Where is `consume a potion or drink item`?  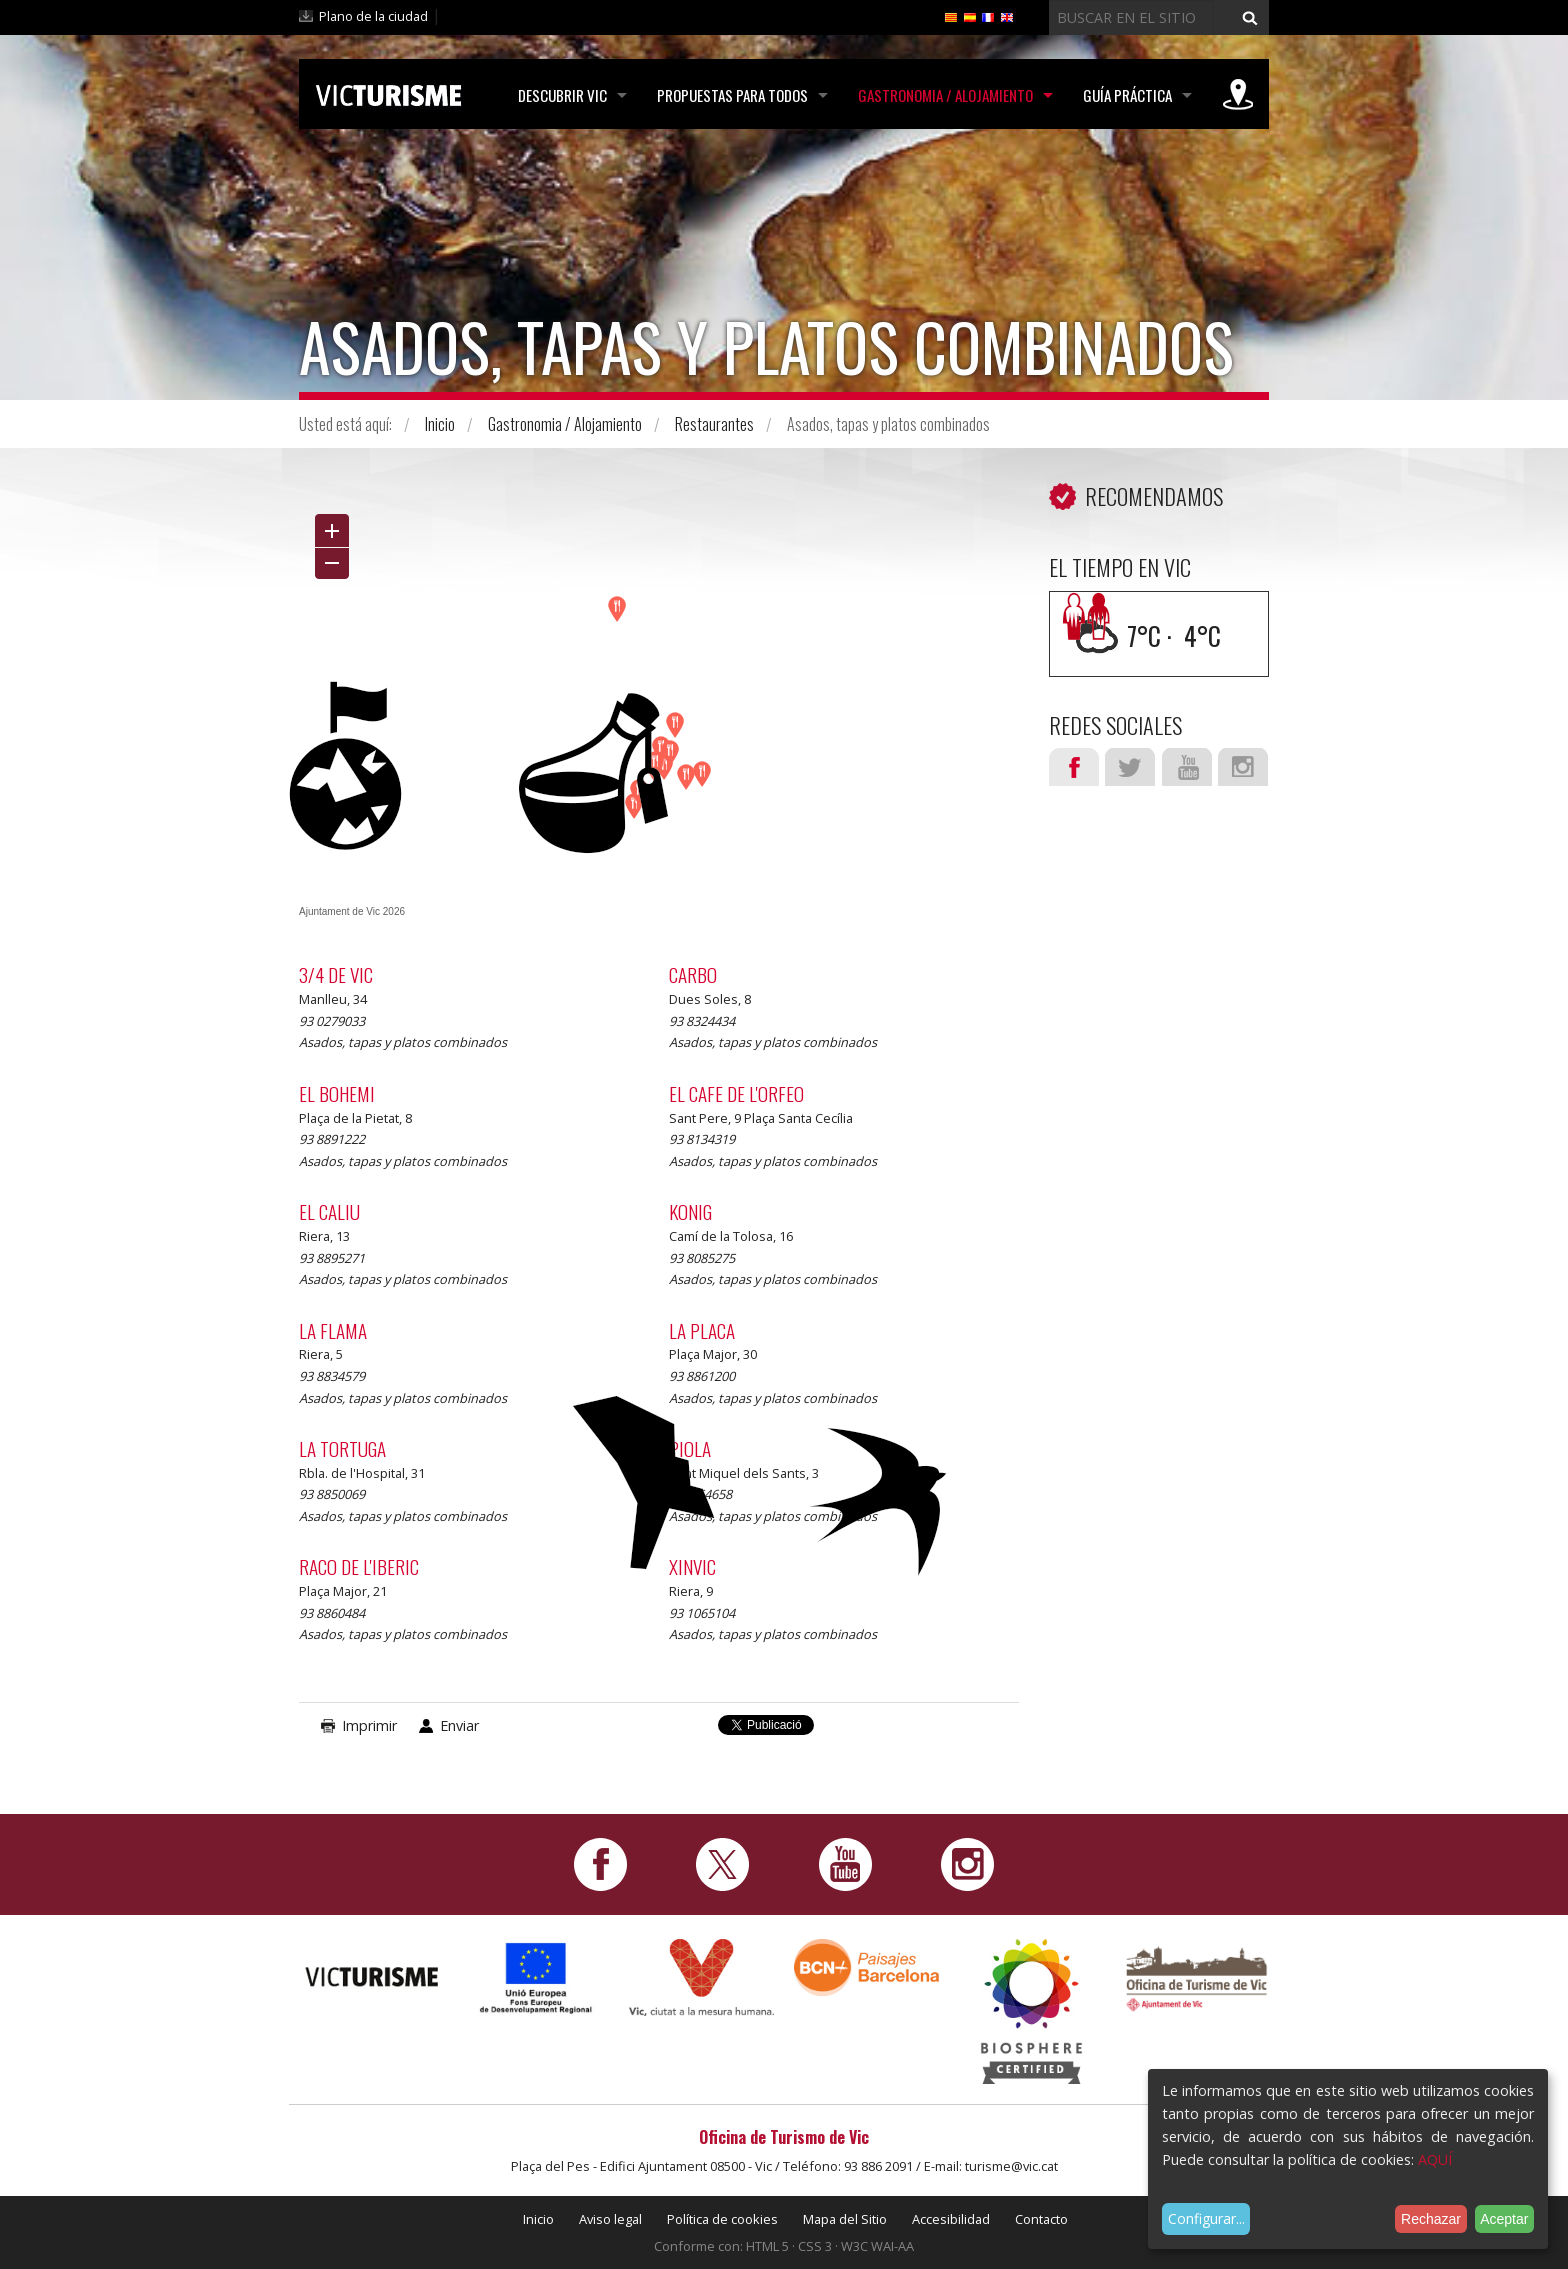
consume a potion or drink item is located at coordinates (593, 772).